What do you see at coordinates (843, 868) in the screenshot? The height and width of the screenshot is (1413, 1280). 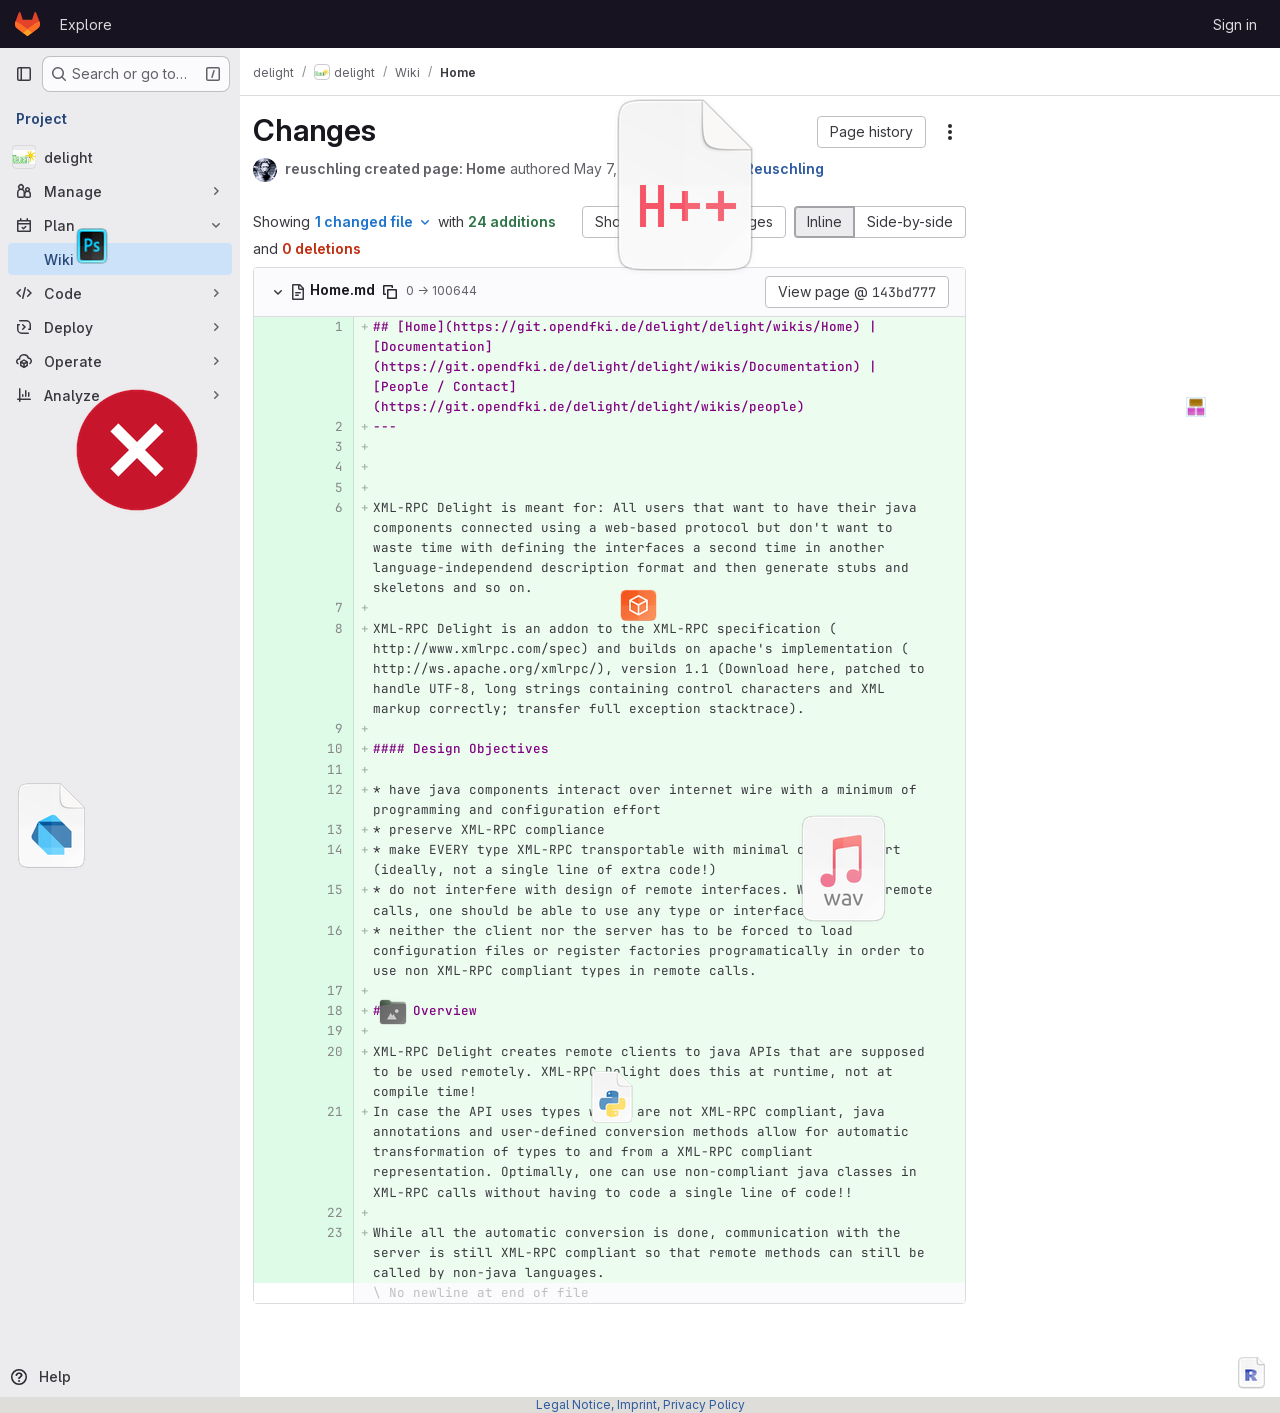 I see `an audio file in wav format` at bounding box center [843, 868].